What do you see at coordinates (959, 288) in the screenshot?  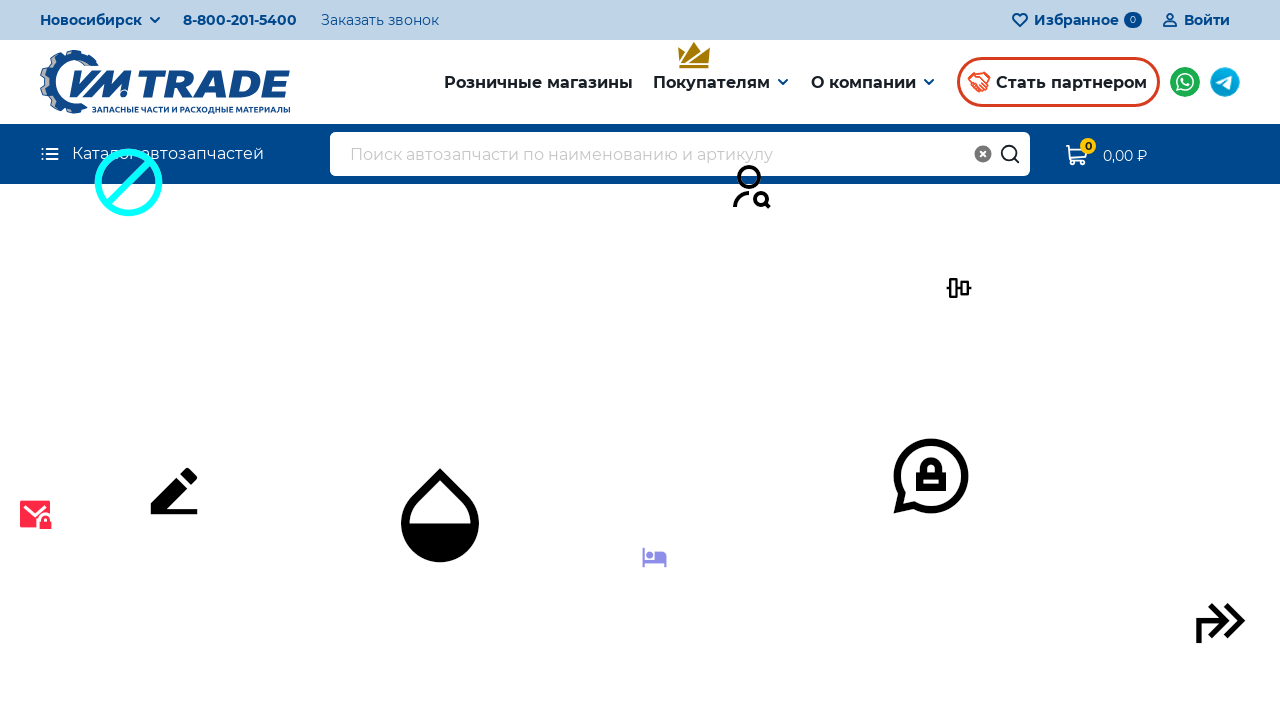 I see `align items to vertical center` at bounding box center [959, 288].